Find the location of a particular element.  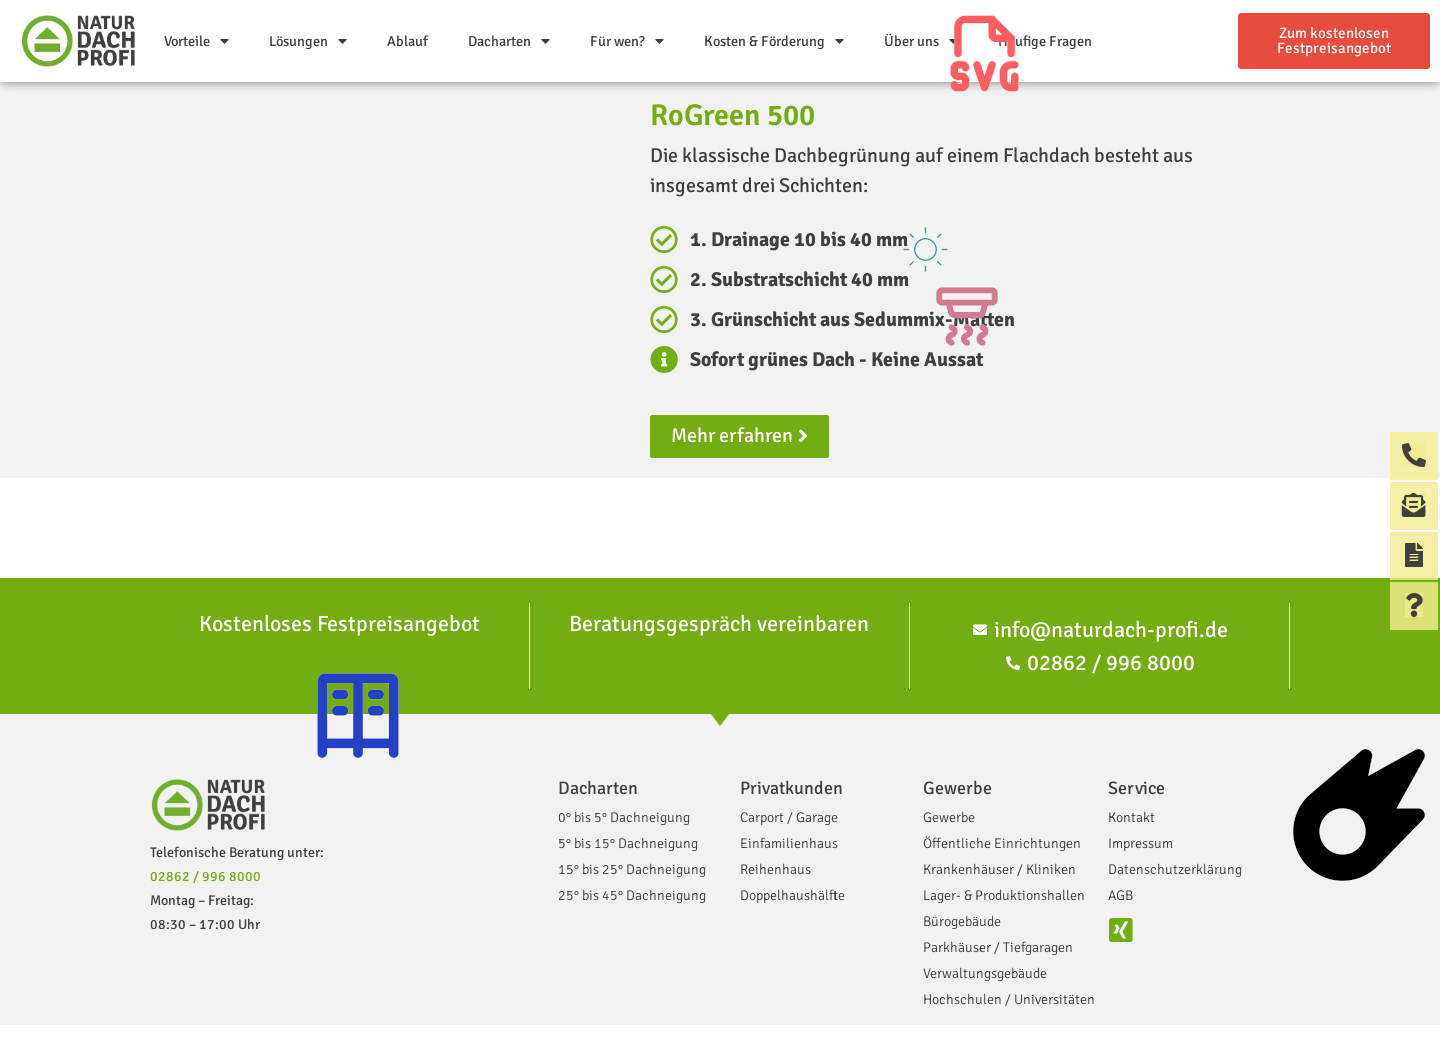

smoke detector alert or status indicator is located at coordinates (967, 315).